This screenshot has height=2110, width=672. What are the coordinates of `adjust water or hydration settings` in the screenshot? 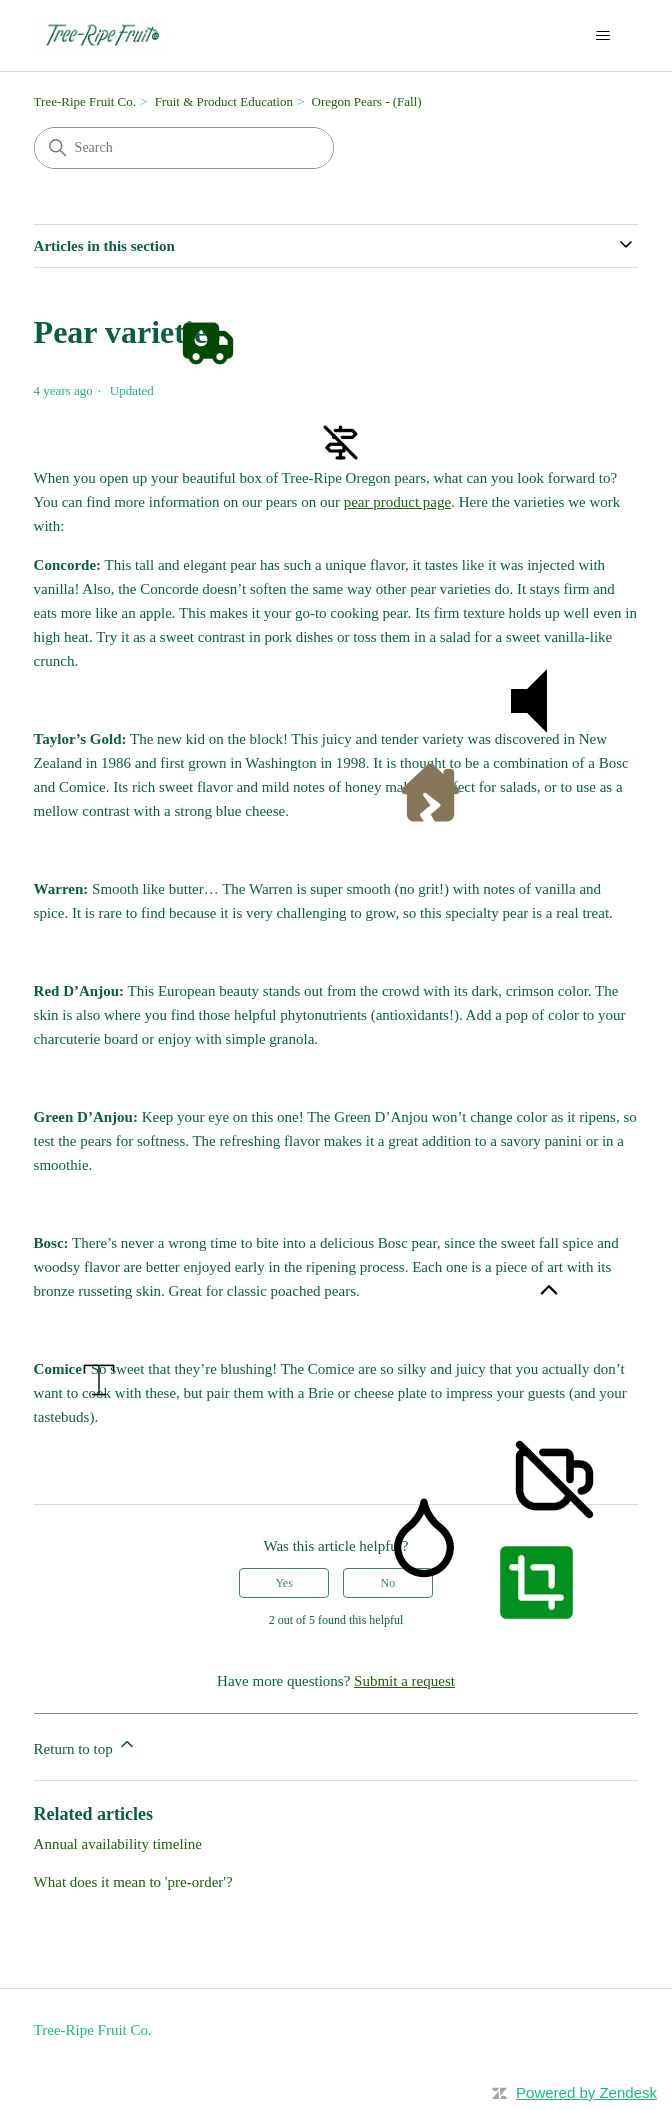 It's located at (424, 1536).